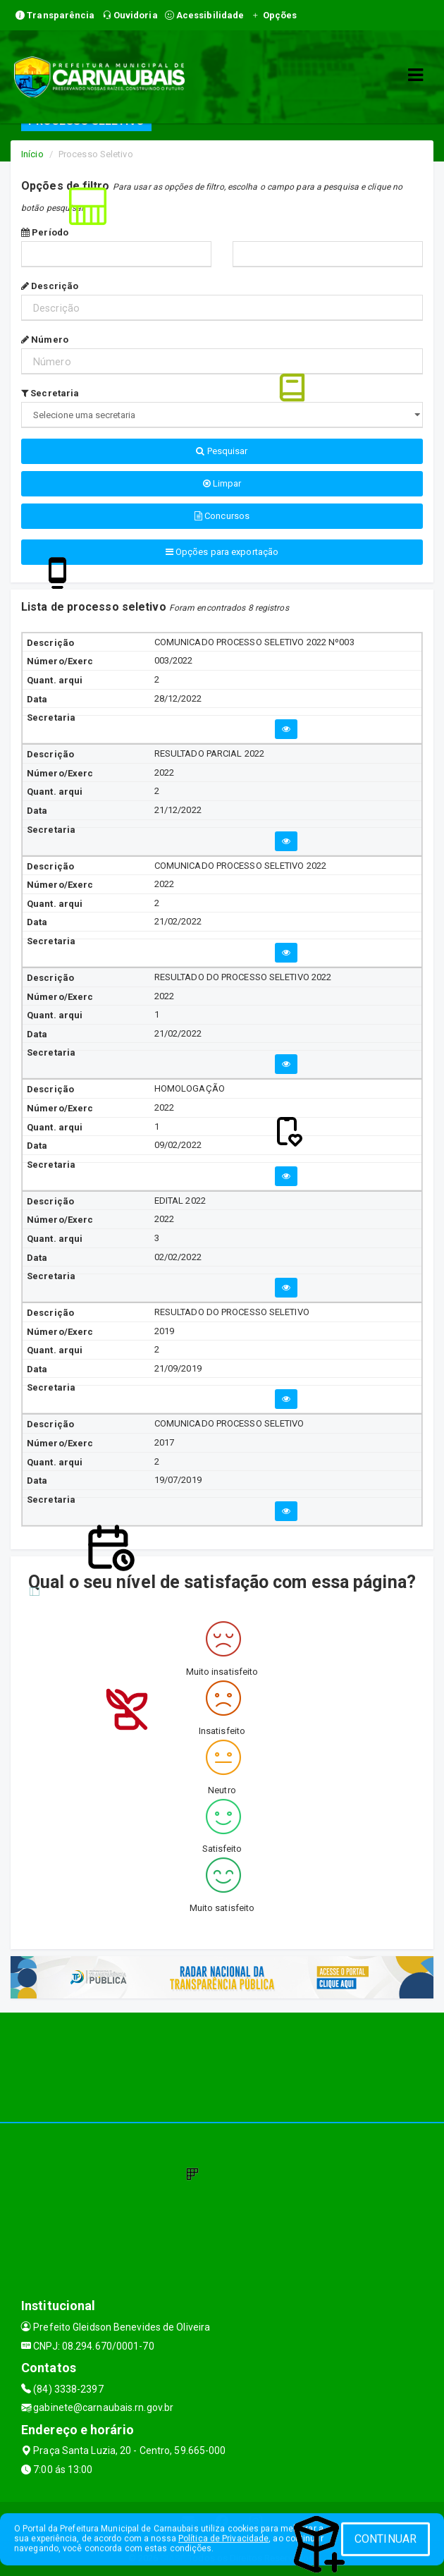  I want to click on view cohort analysis chart, so click(192, 2174).